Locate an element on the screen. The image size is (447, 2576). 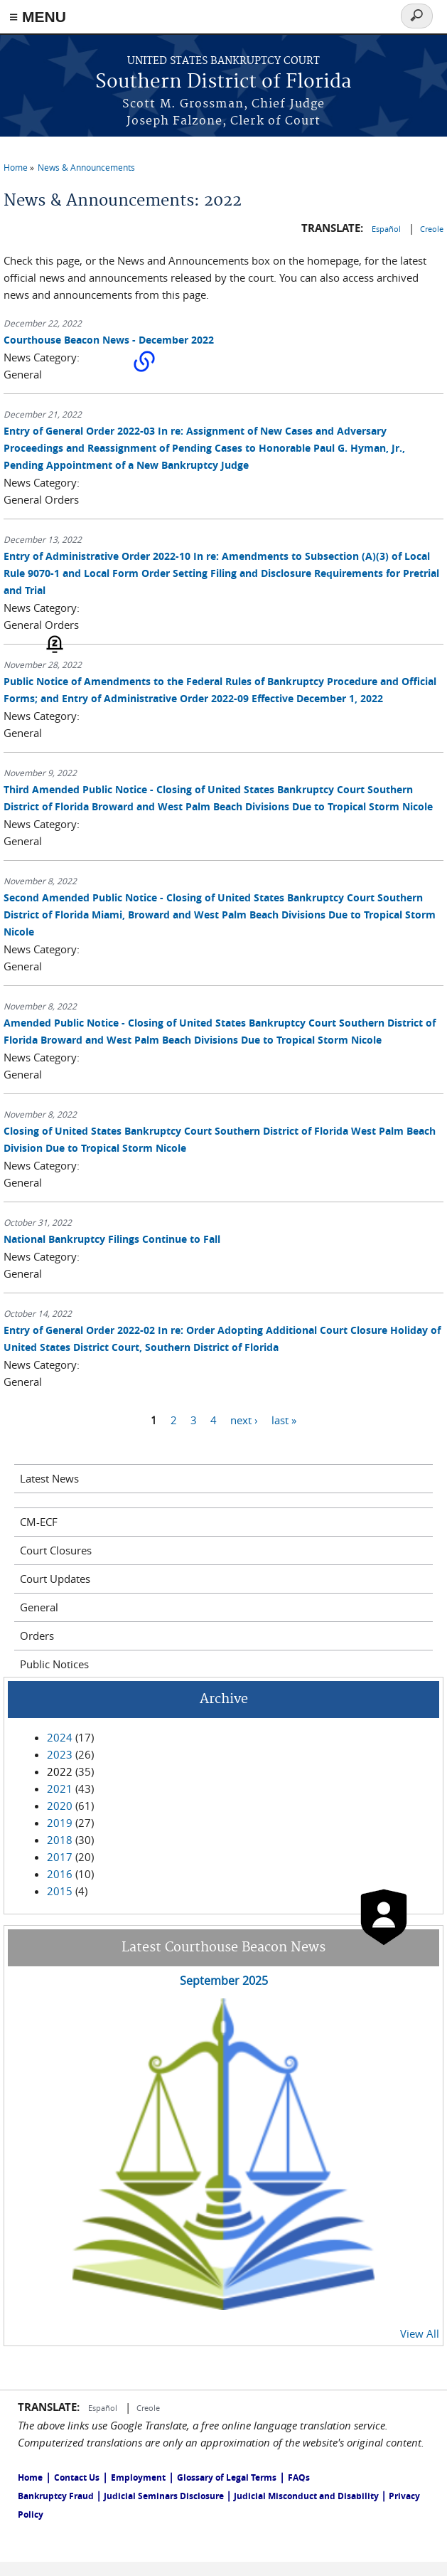
access user privacy or security settings is located at coordinates (384, 1917).